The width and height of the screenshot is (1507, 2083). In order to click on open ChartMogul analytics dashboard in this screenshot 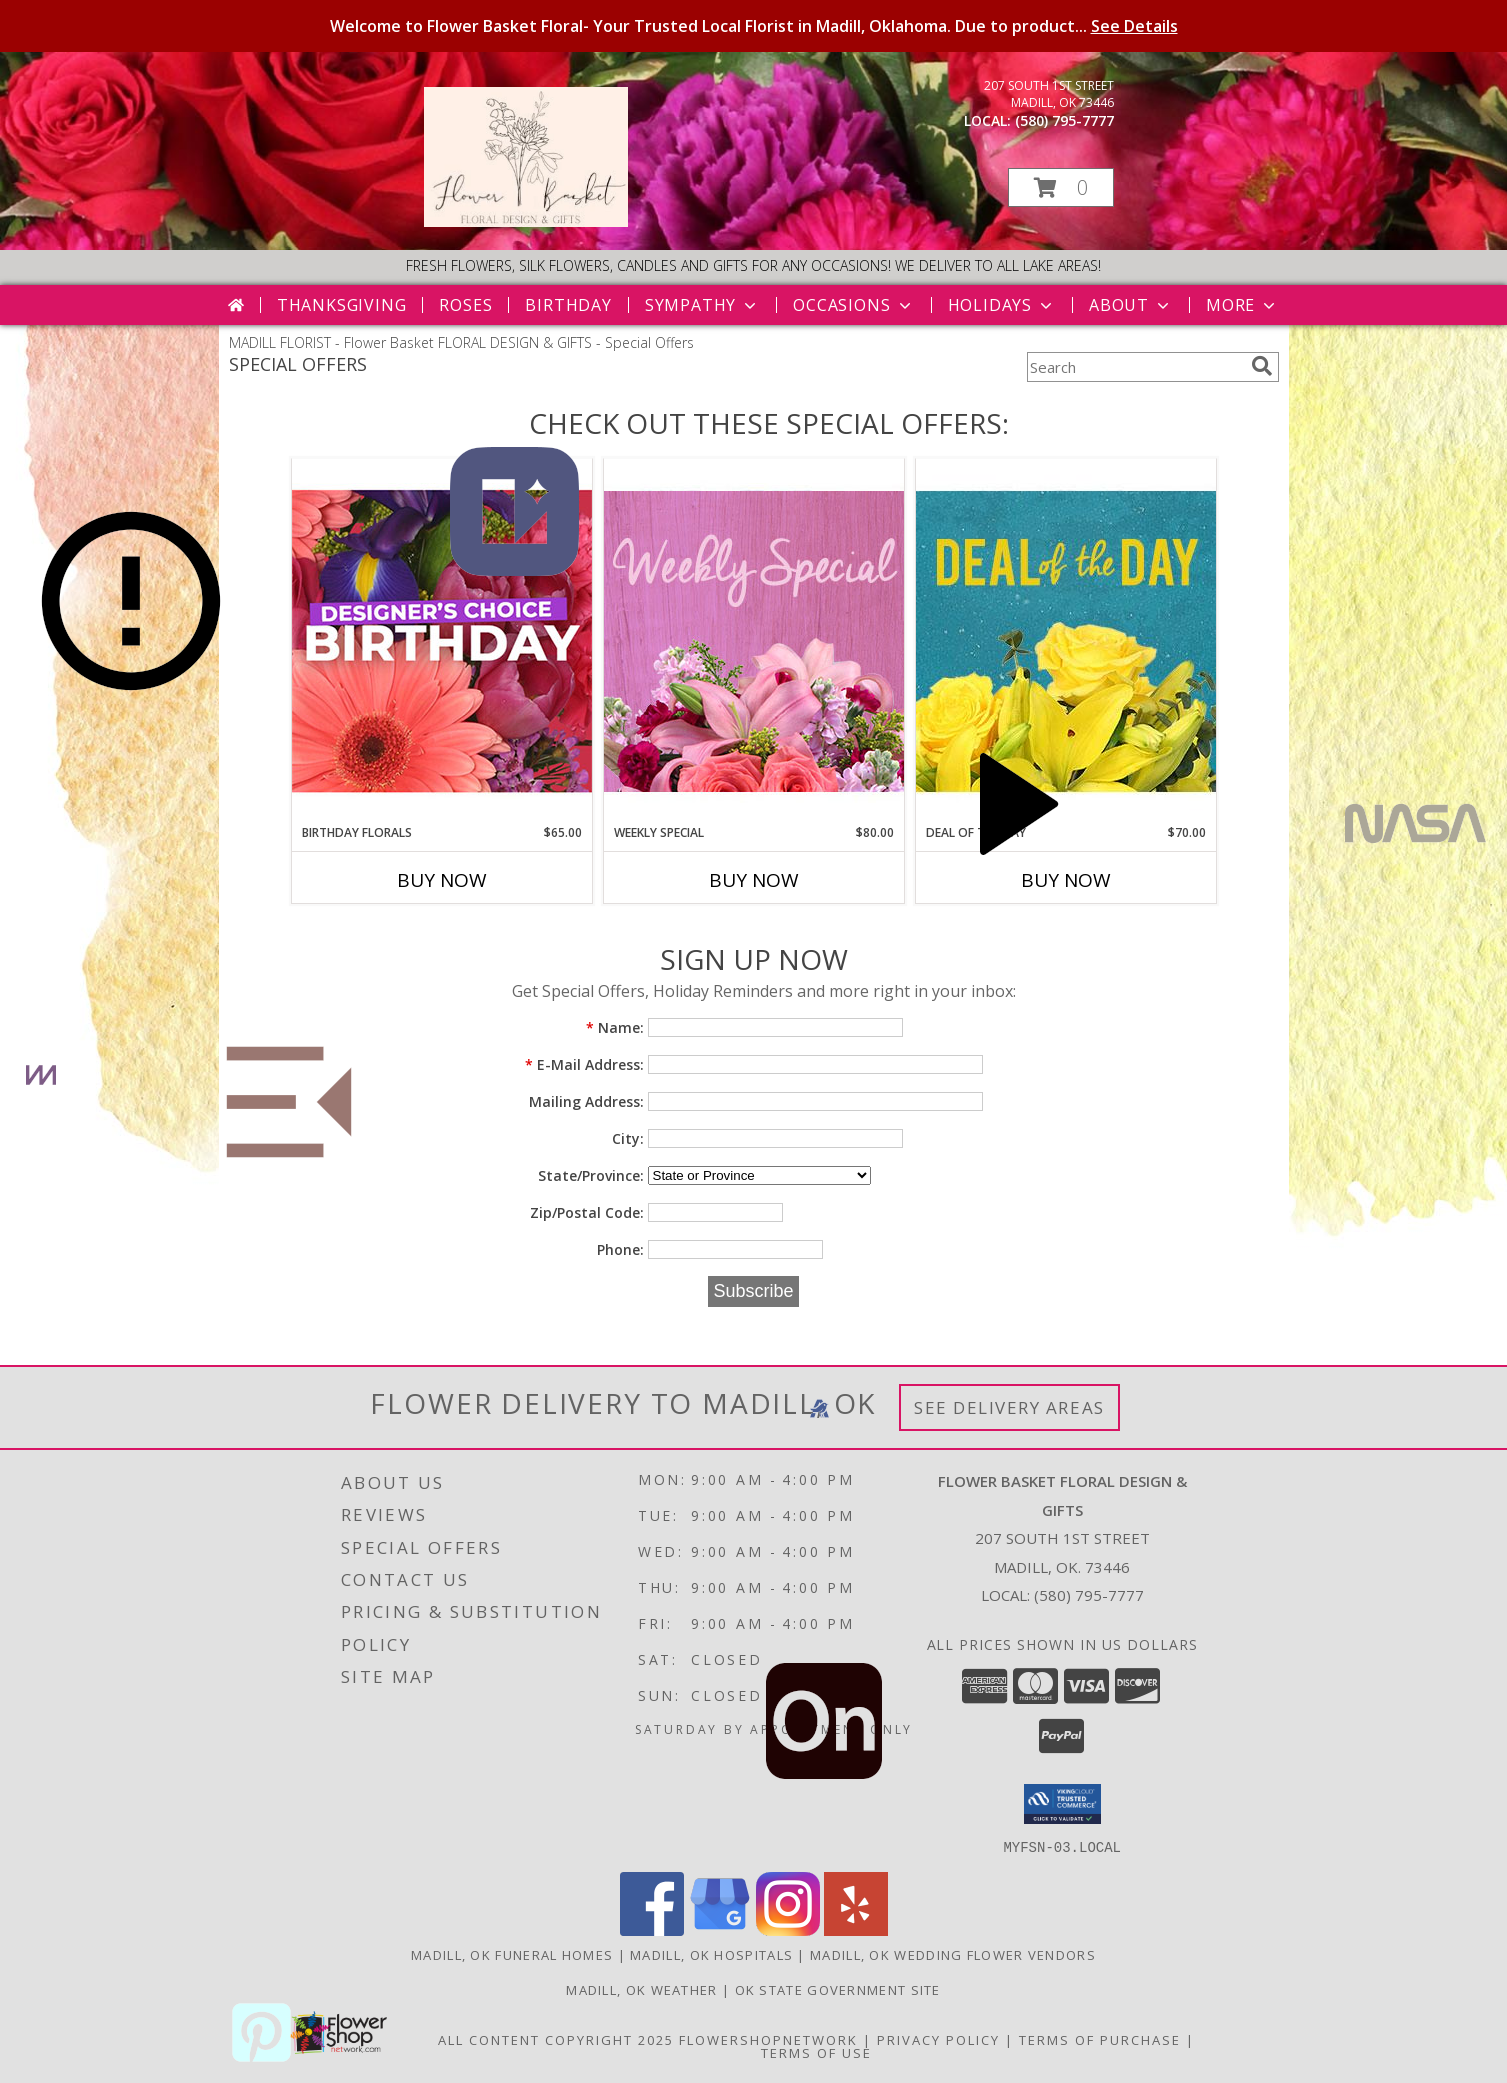, I will do `click(41, 1075)`.